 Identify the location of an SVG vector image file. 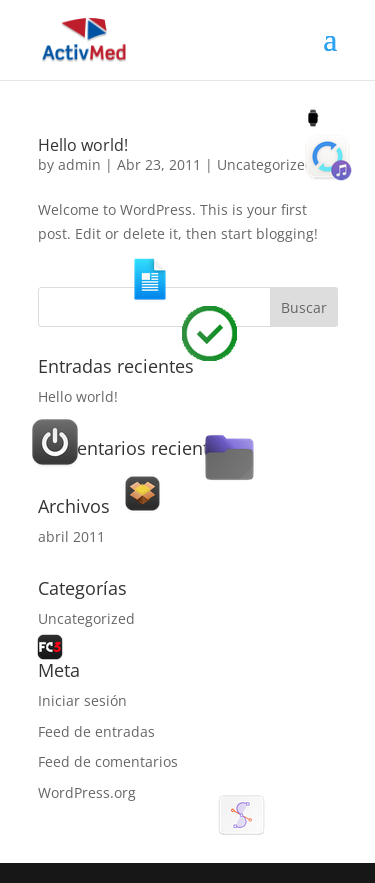
(241, 813).